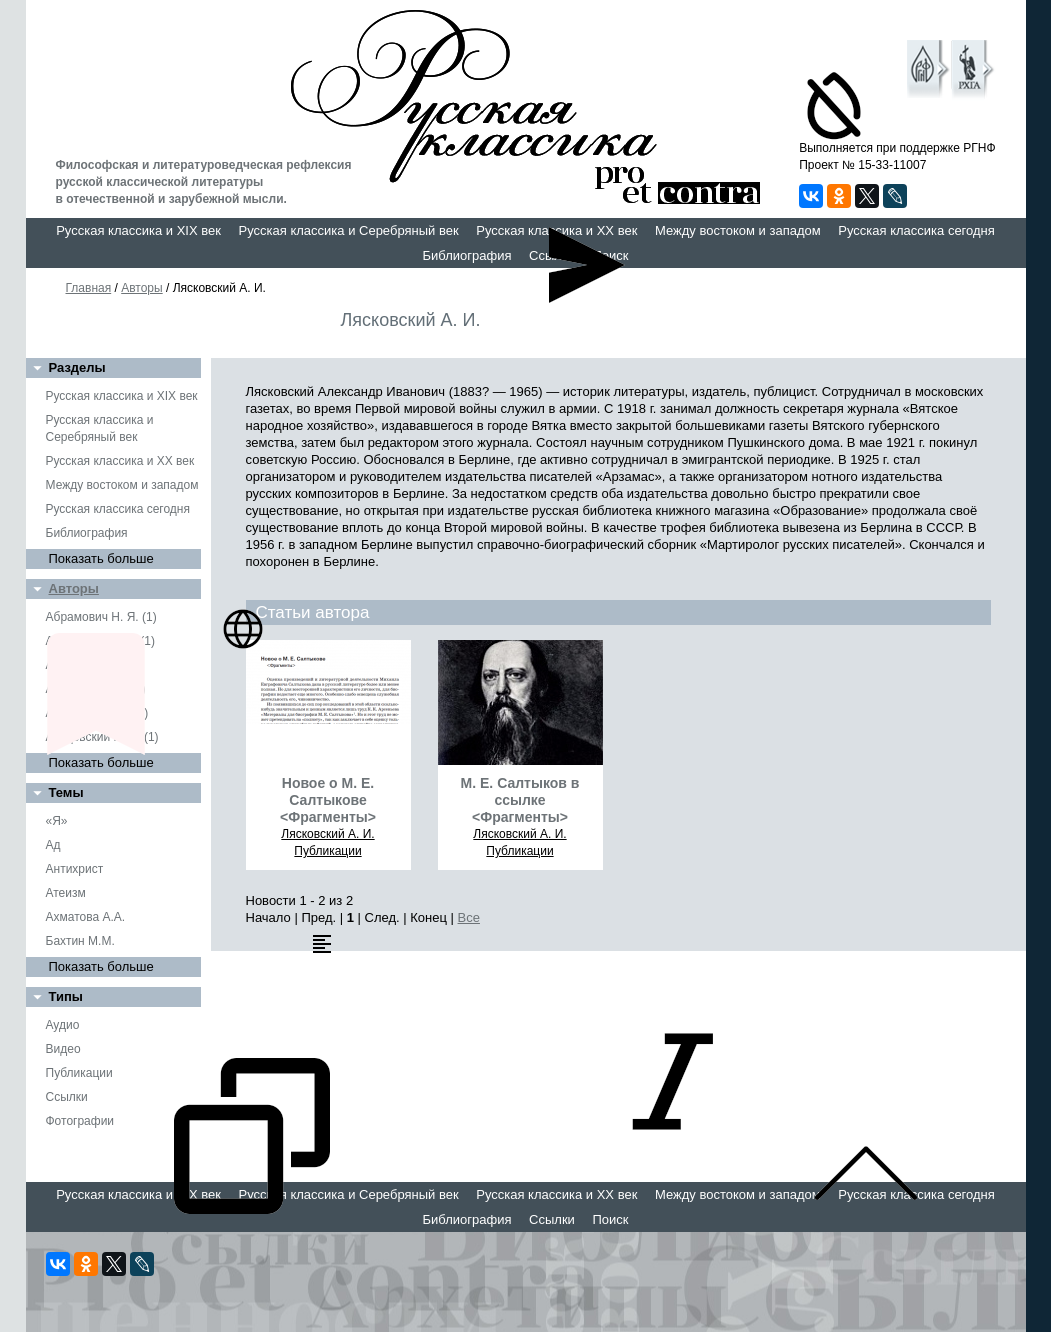 This screenshot has width=1051, height=1332. I want to click on send a message or submit content, so click(587, 265).